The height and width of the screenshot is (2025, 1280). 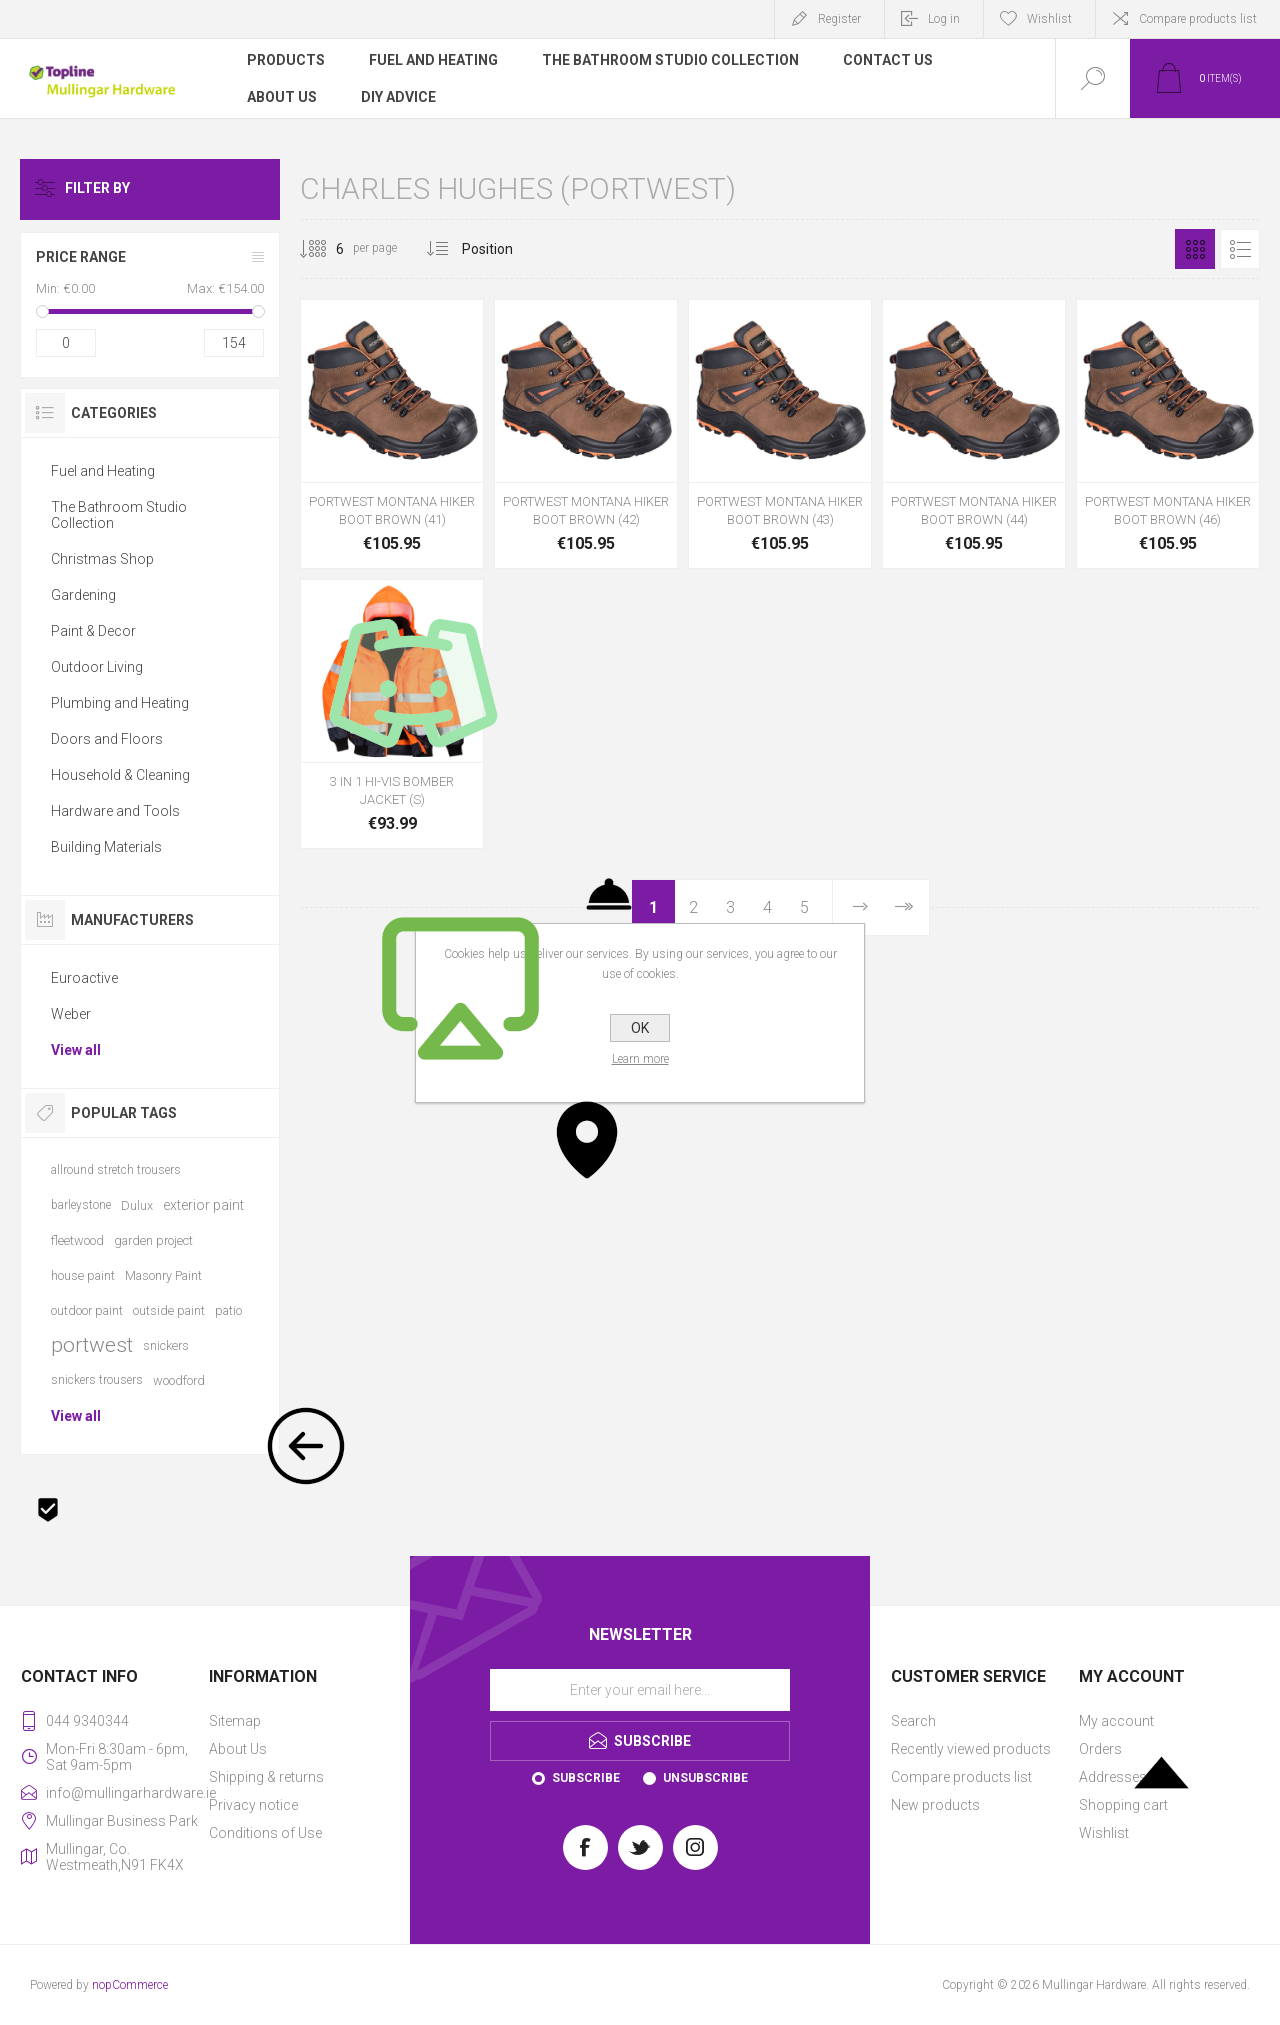 What do you see at coordinates (306, 1446) in the screenshot?
I see `go back to the previous screen` at bounding box center [306, 1446].